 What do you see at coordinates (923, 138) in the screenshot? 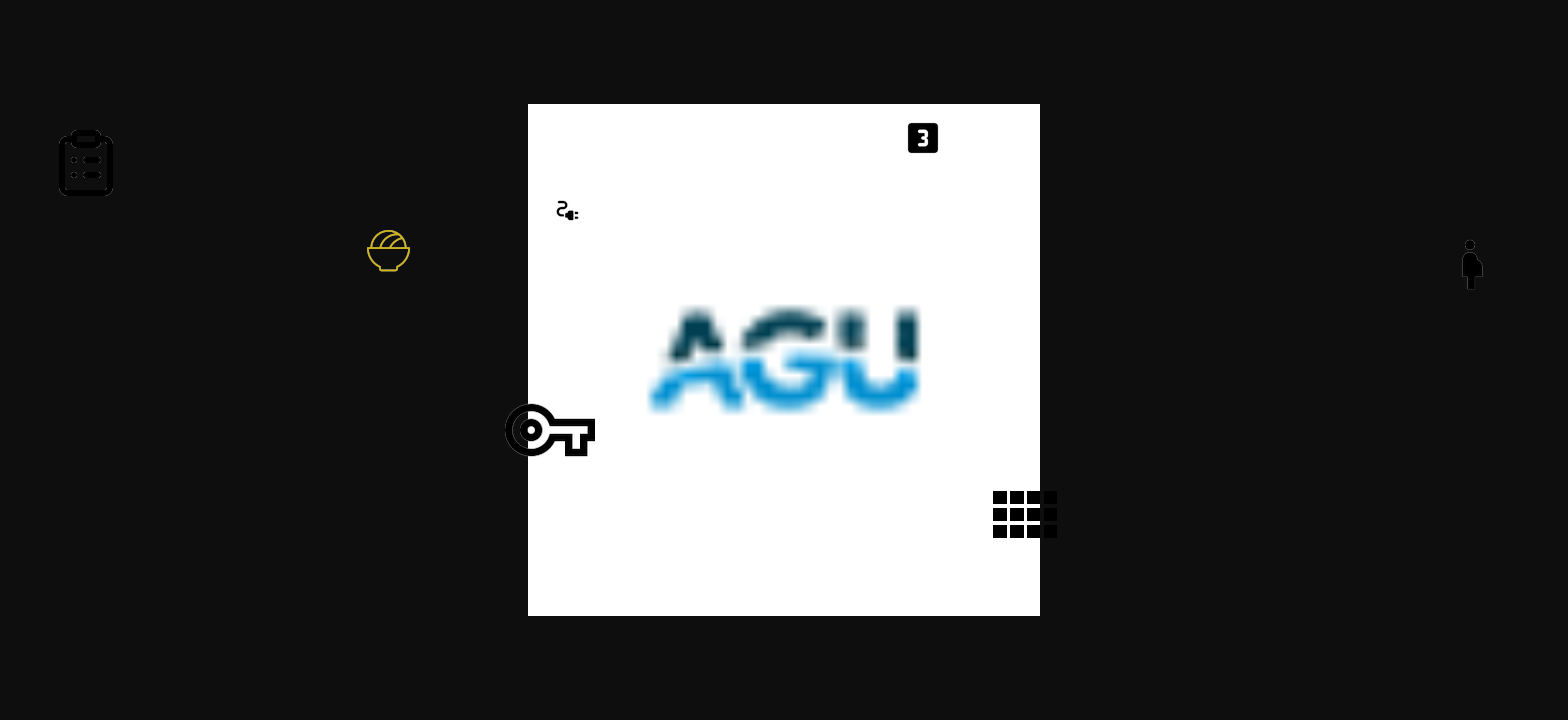
I see `step 3 in a multi-step process` at bounding box center [923, 138].